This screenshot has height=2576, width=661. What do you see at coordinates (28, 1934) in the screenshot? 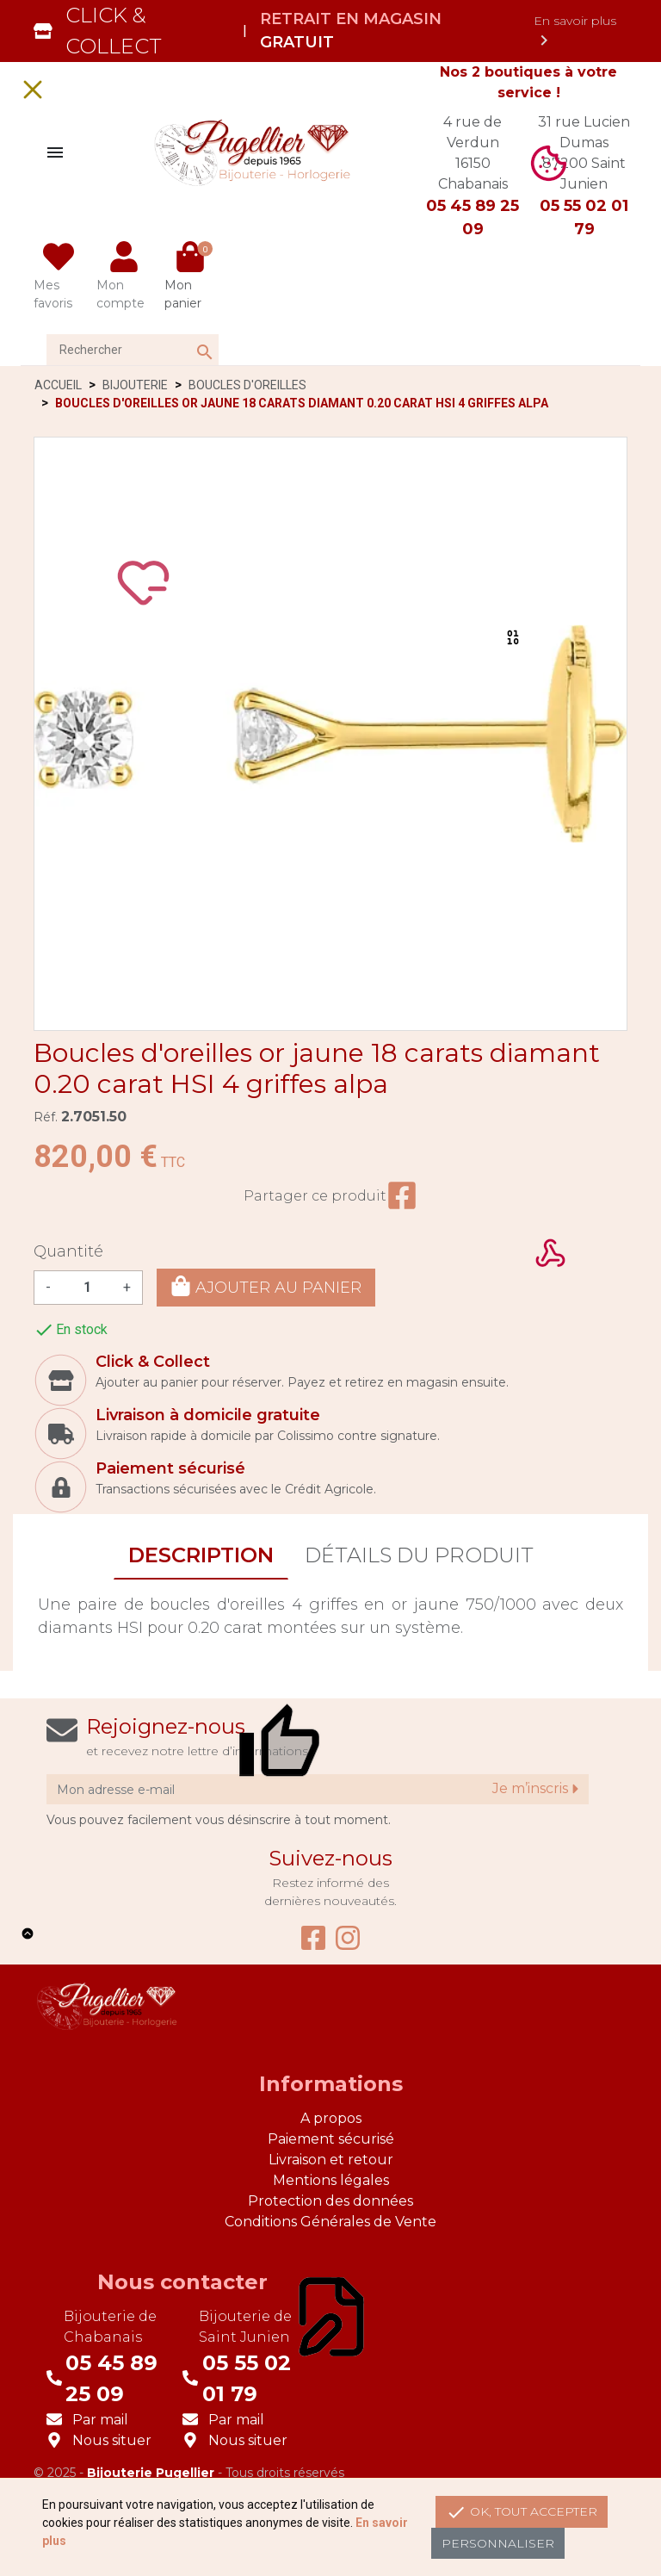
I see `scroll to top of page` at bounding box center [28, 1934].